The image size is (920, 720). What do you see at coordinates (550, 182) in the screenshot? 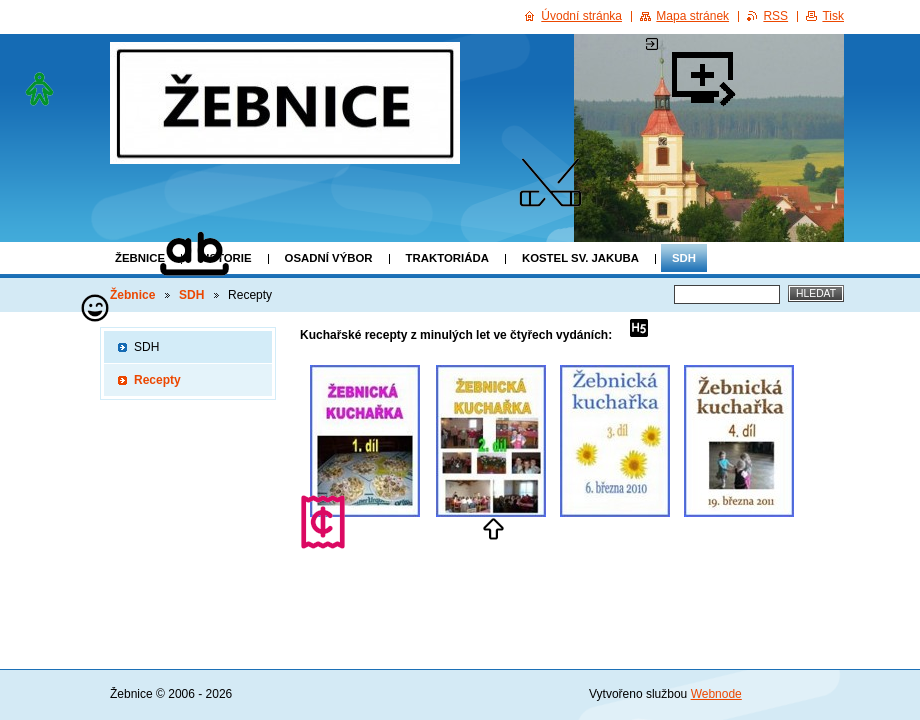
I see `view hockey scores or game updates` at bounding box center [550, 182].